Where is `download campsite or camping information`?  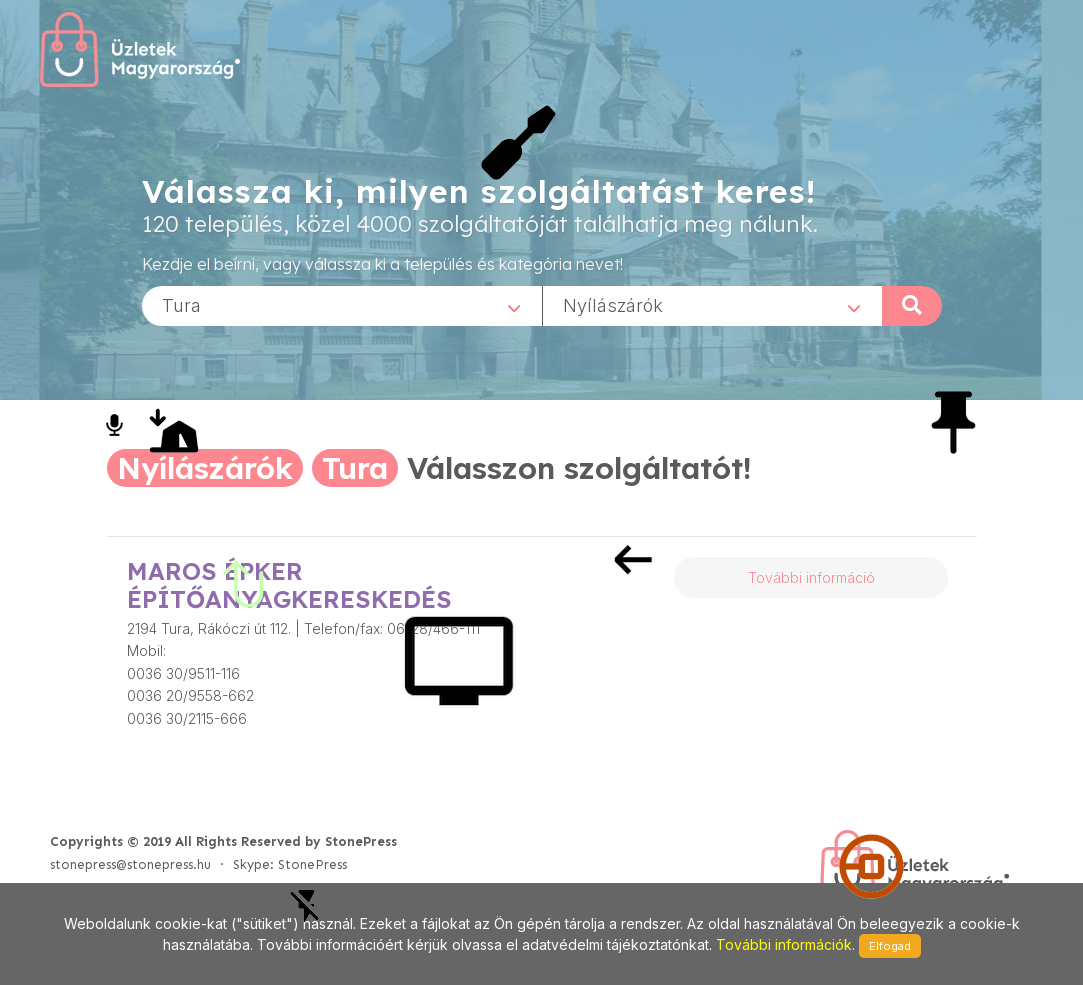 download campsite or camping information is located at coordinates (174, 431).